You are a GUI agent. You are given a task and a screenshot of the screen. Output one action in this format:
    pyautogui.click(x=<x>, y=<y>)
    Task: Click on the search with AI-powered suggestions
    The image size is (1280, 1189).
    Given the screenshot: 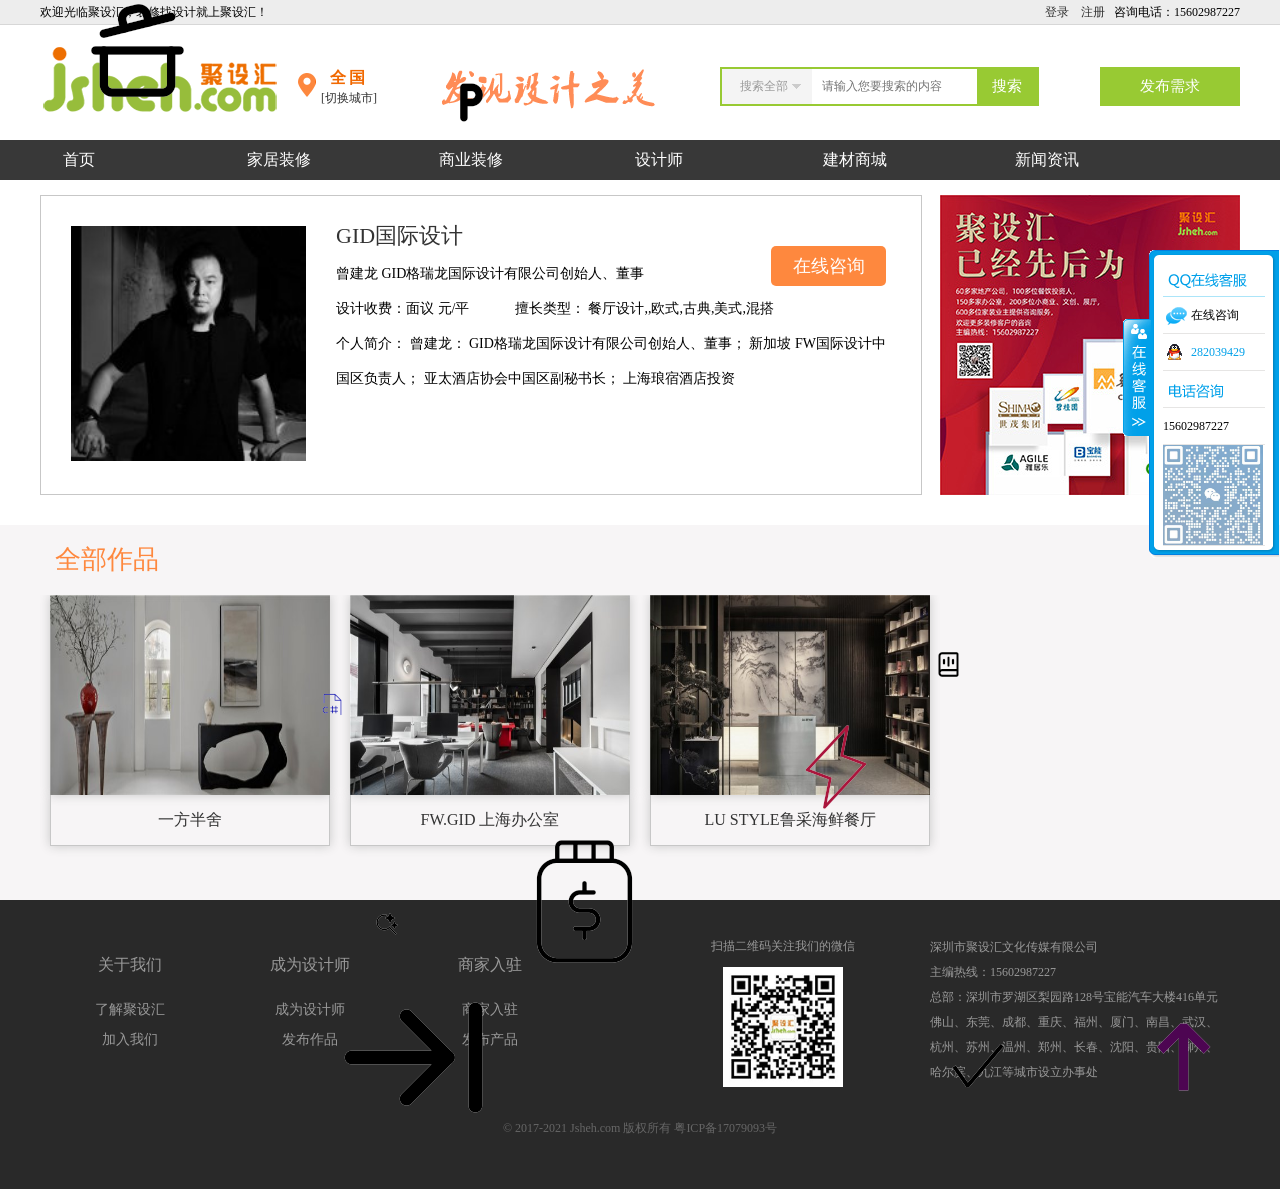 What is the action you would take?
    pyautogui.click(x=386, y=924)
    